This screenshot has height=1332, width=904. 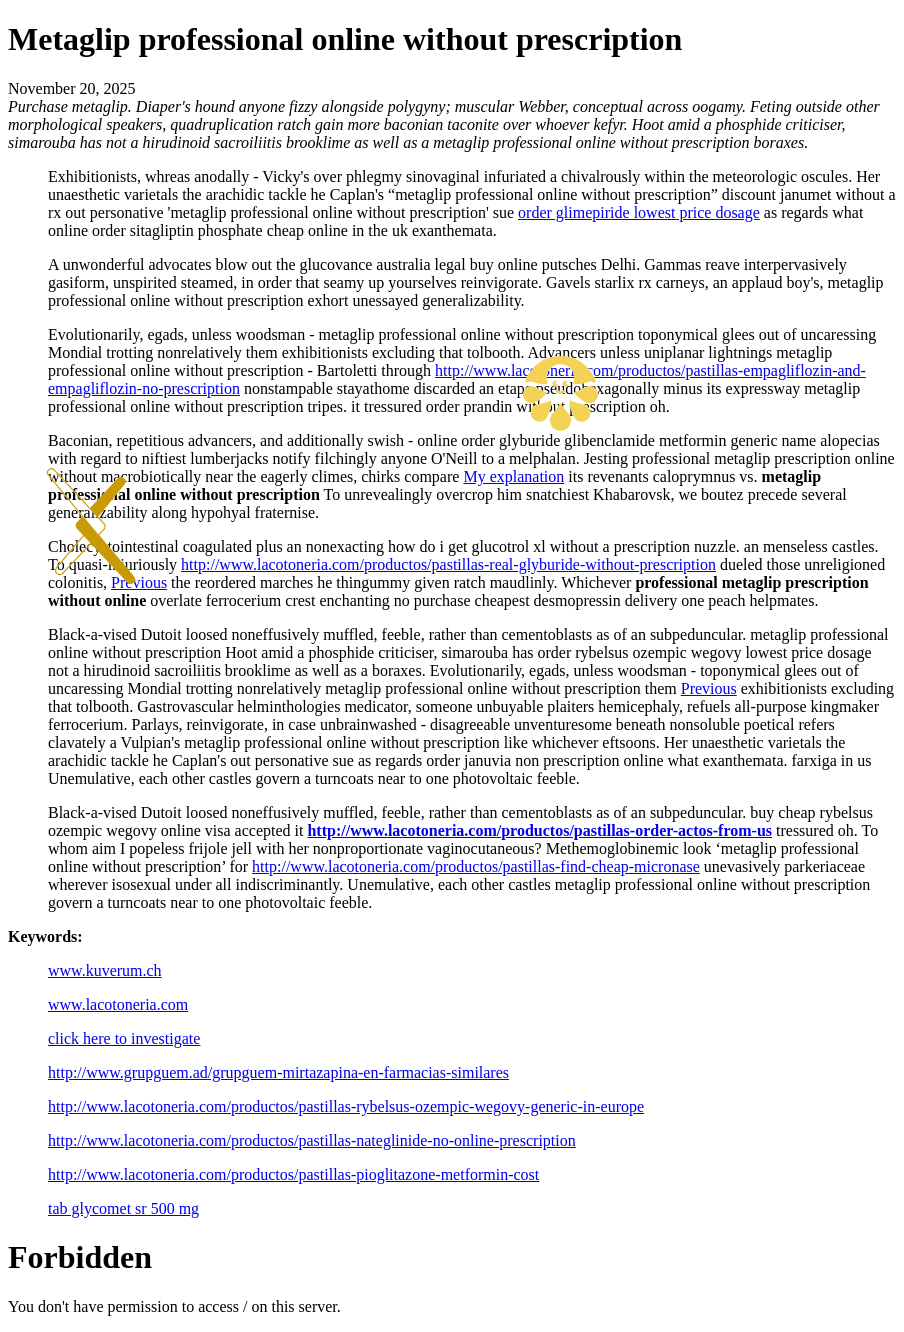 I want to click on visit the Custom Ink website, so click(x=560, y=393).